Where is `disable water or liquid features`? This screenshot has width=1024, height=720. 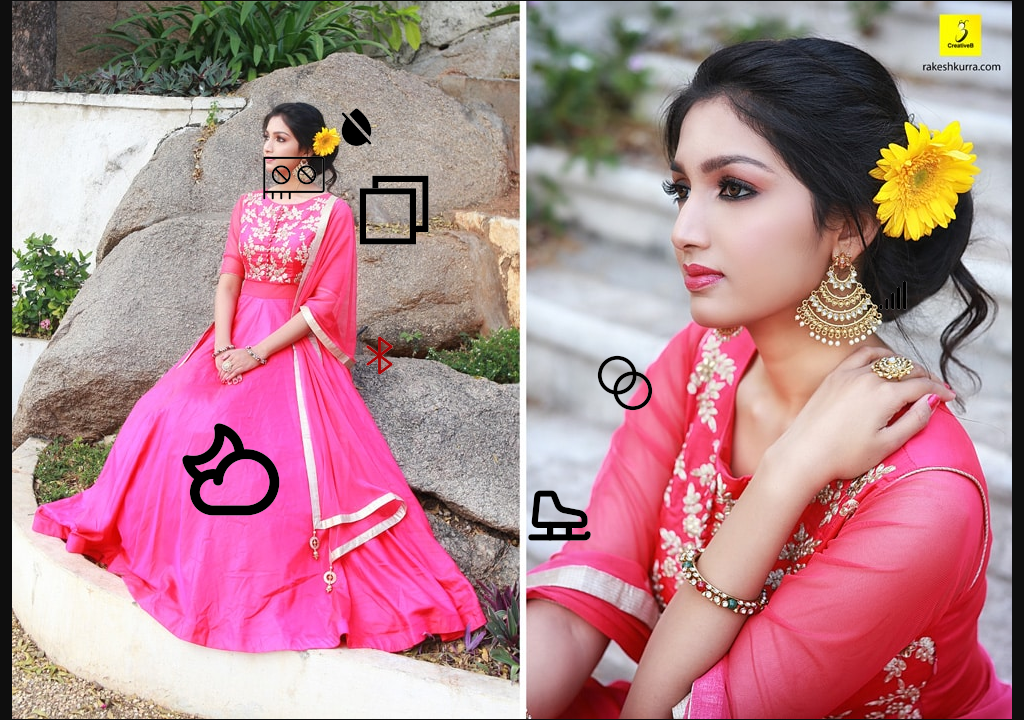
disable water or liquid features is located at coordinates (356, 128).